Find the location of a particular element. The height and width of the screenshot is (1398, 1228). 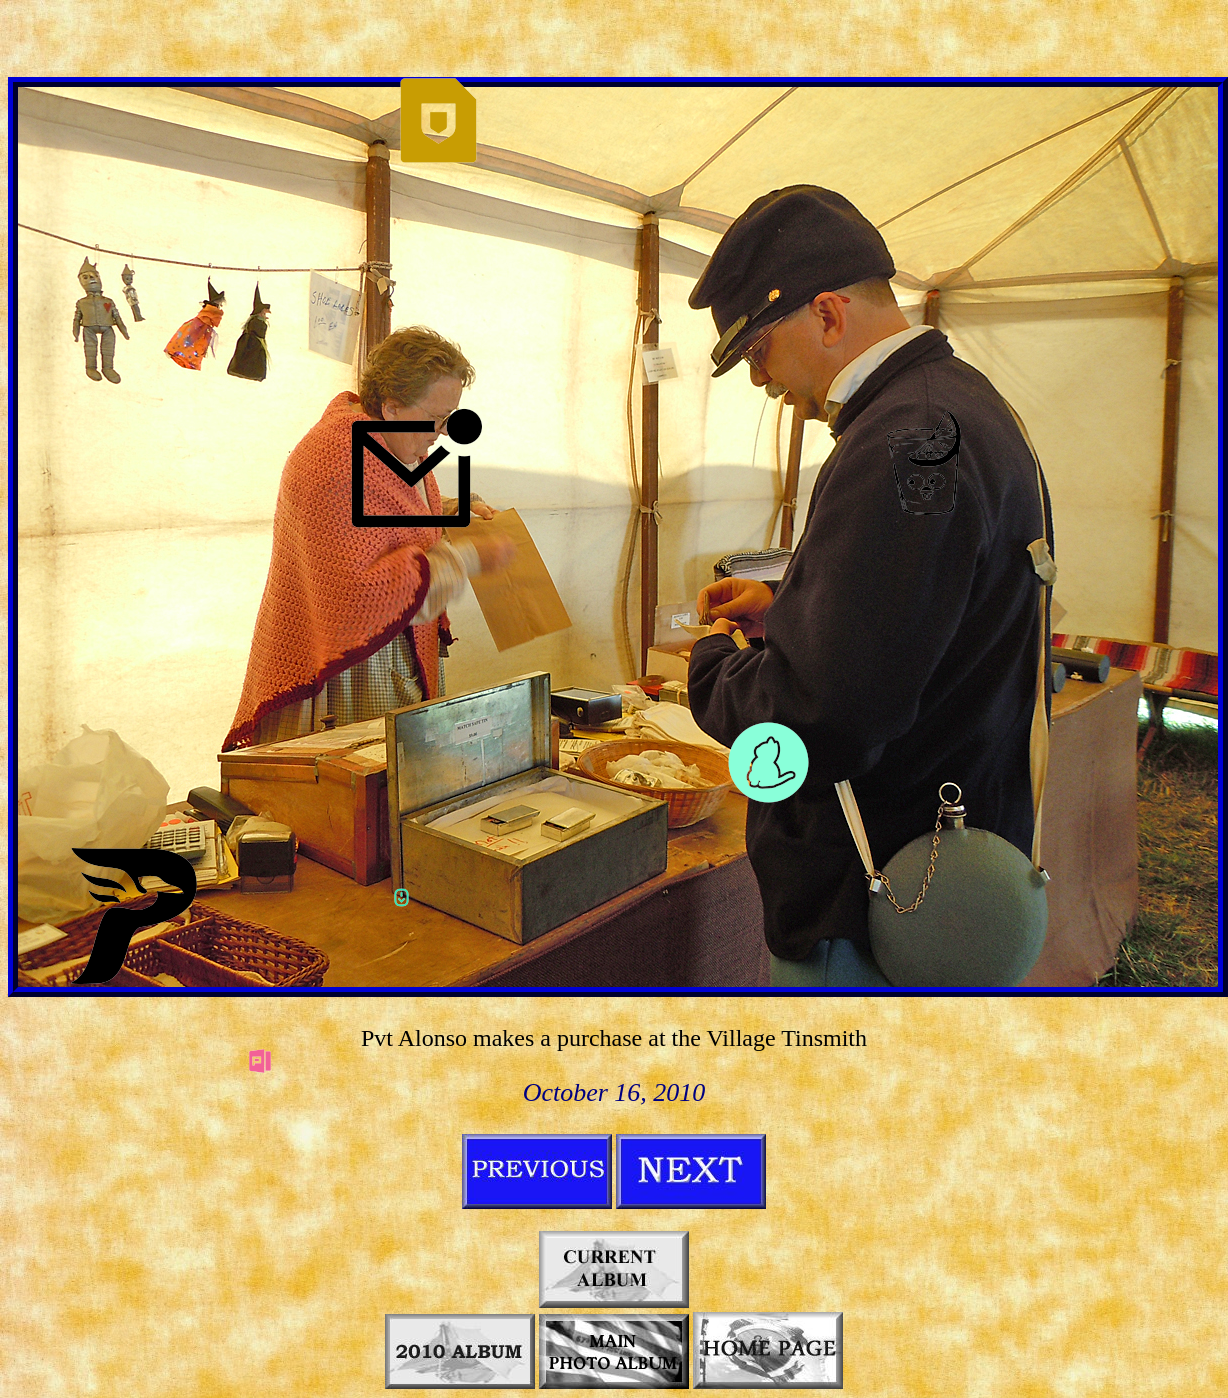

indicates unread mail or messages is located at coordinates (411, 474).